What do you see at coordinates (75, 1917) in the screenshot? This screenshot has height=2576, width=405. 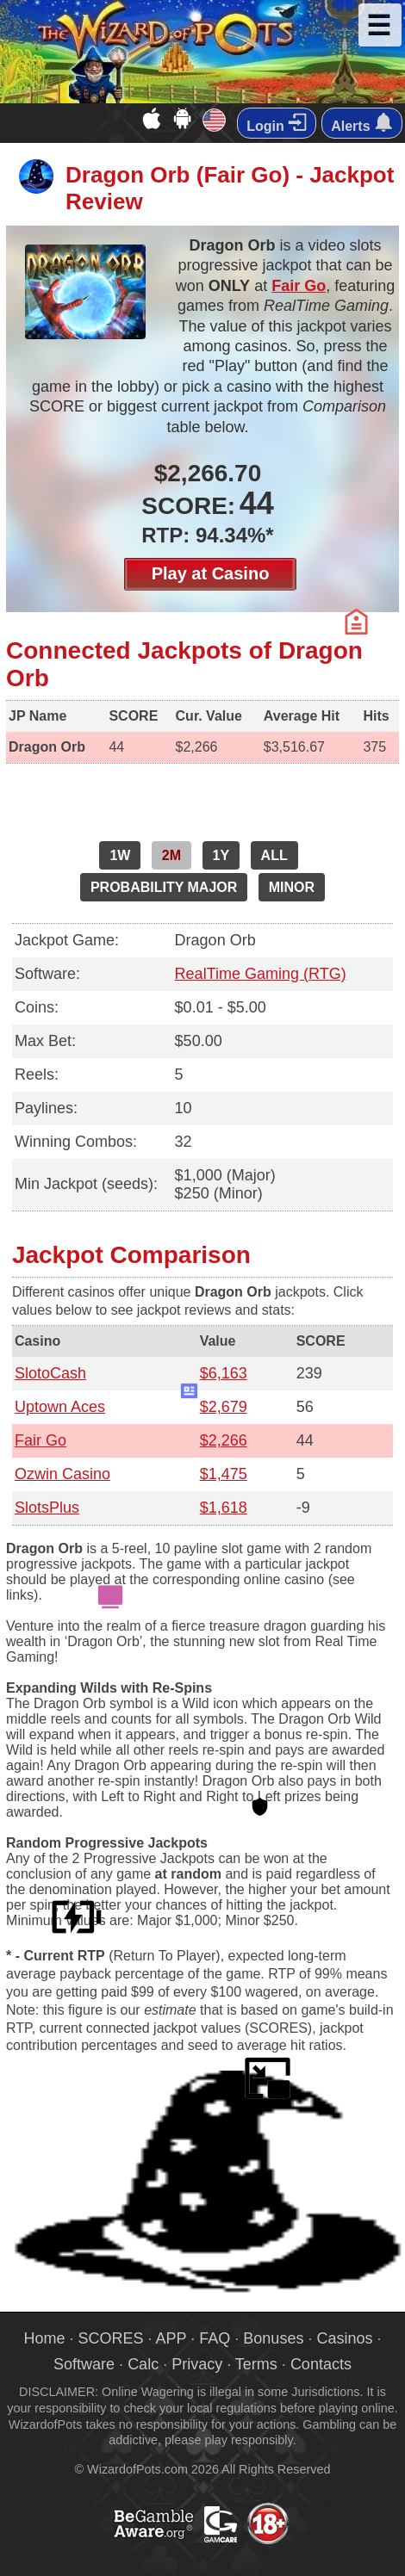 I see `indicates battery is currently charging` at bounding box center [75, 1917].